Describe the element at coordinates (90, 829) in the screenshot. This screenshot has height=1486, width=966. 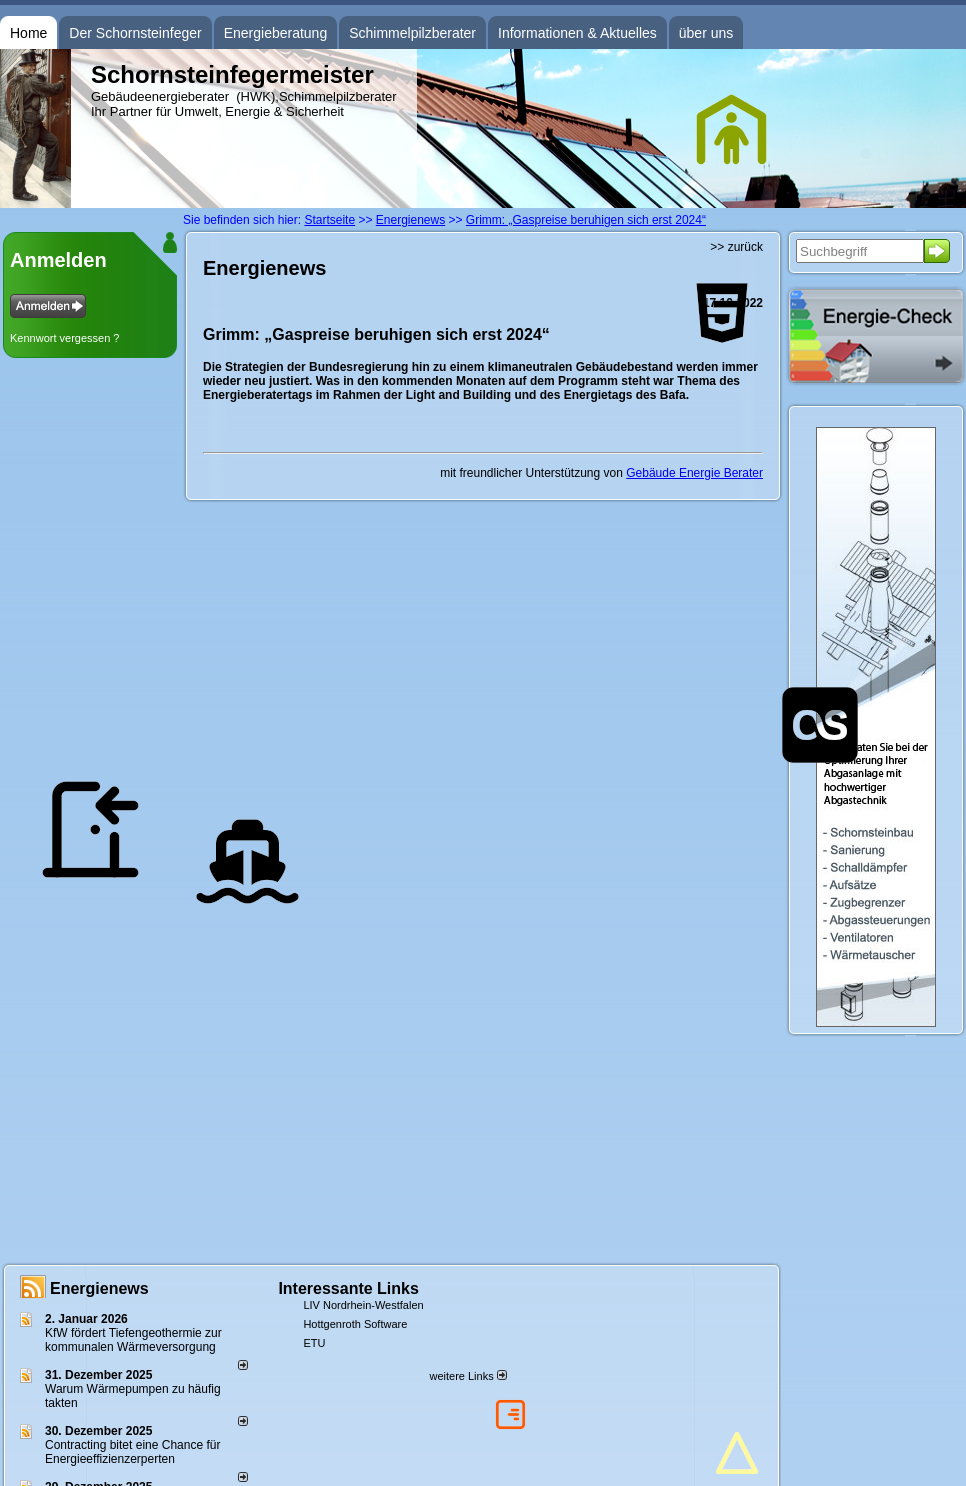
I see `log in or sign in to your account` at that location.